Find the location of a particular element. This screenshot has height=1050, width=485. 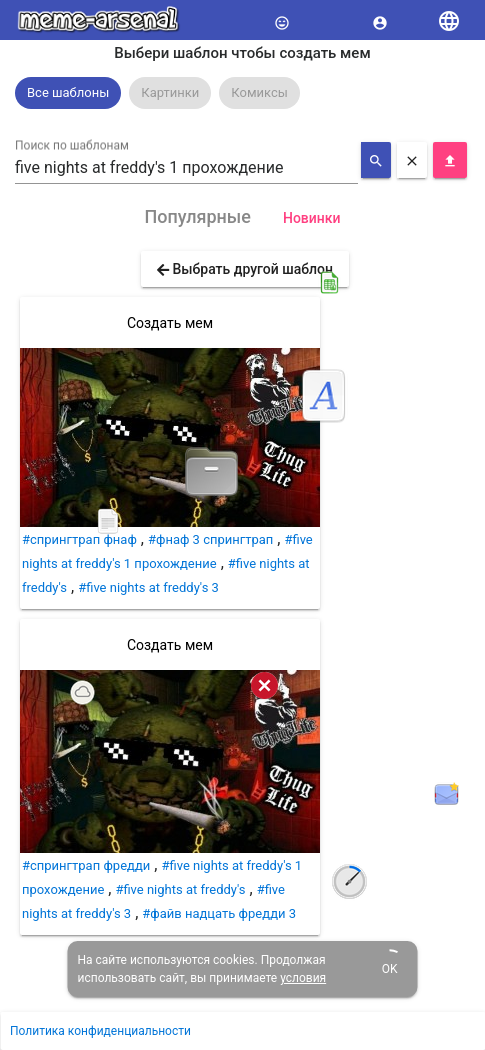

open sysprof system profiler application is located at coordinates (349, 881).